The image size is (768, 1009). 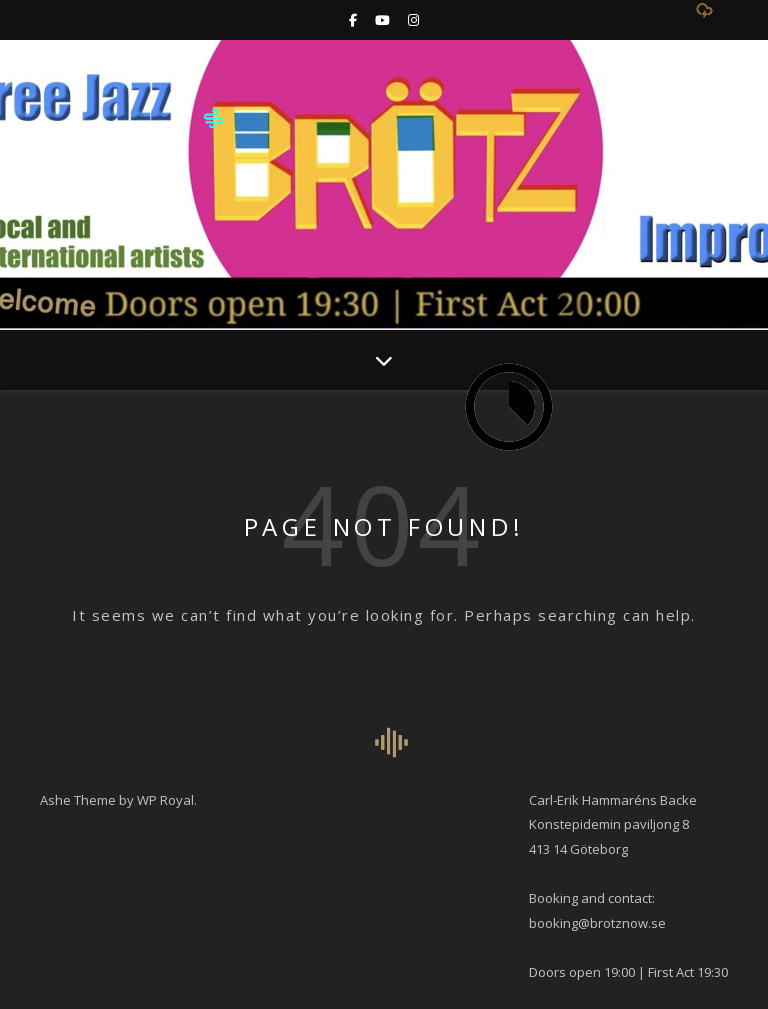 I want to click on indicates thunderstorm weather conditions, so click(x=704, y=10).